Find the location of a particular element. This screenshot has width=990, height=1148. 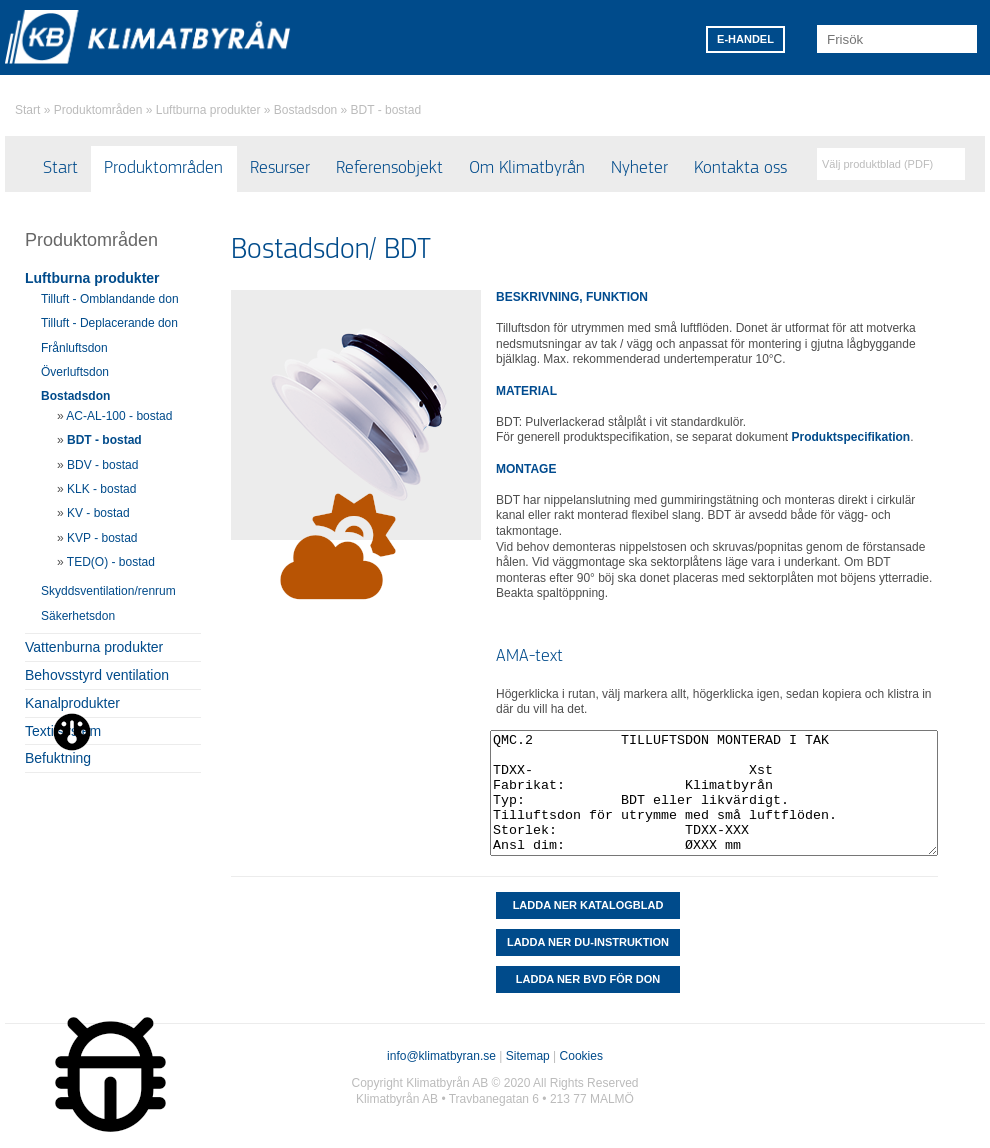

view performance metrics or system speed is located at coordinates (72, 732).